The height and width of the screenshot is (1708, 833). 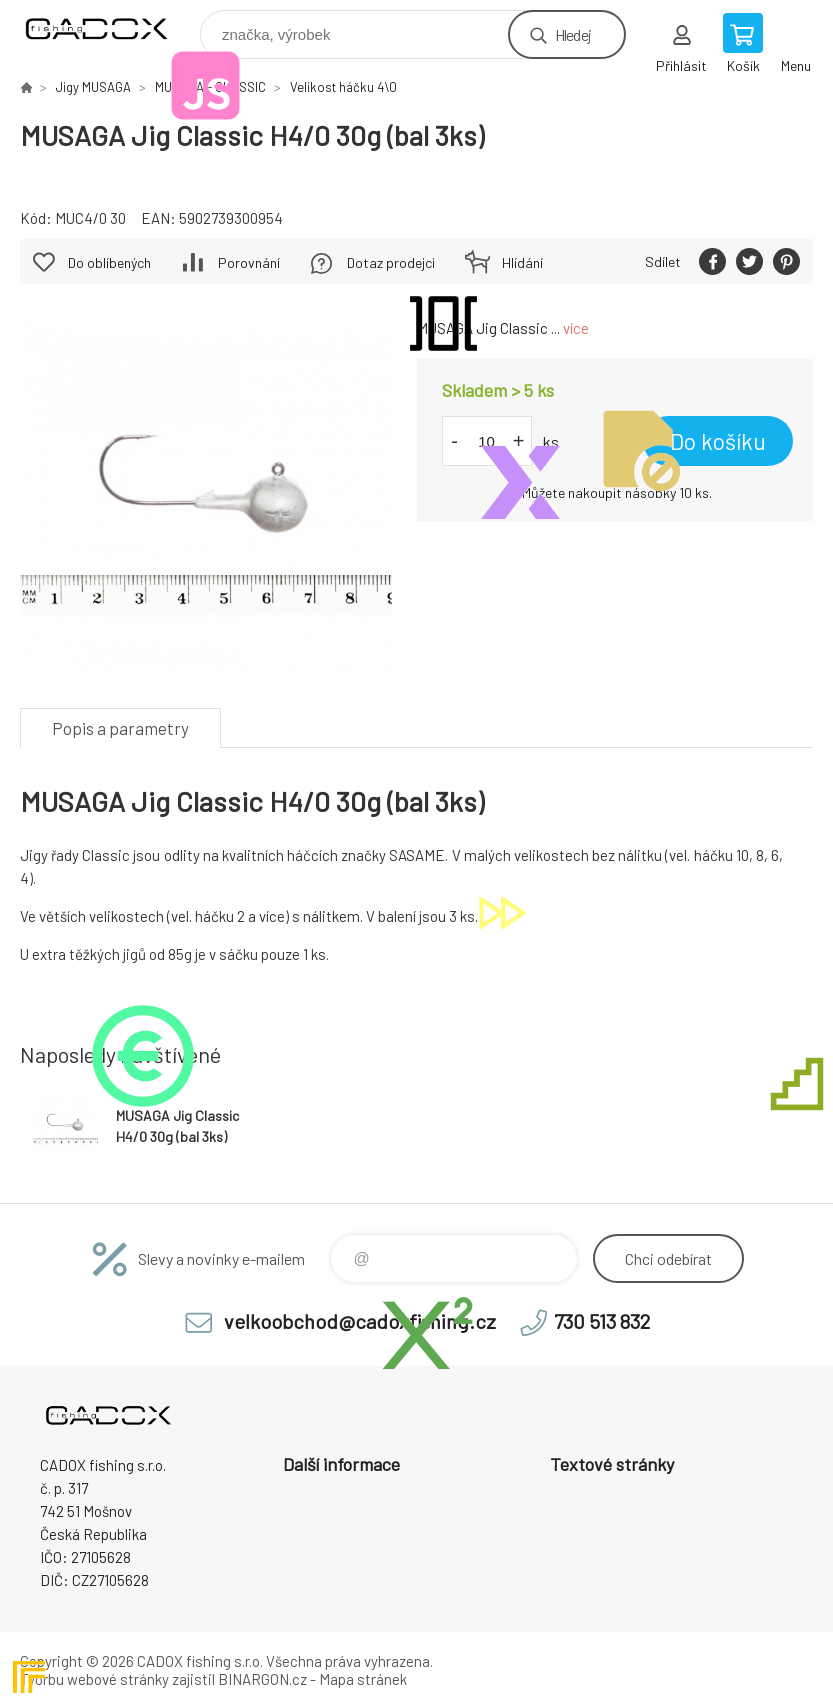 What do you see at coordinates (29, 1677) in the screenshot?
I see `replicate logo - access AI model hosting platform` at bounding box center [29, 1677].